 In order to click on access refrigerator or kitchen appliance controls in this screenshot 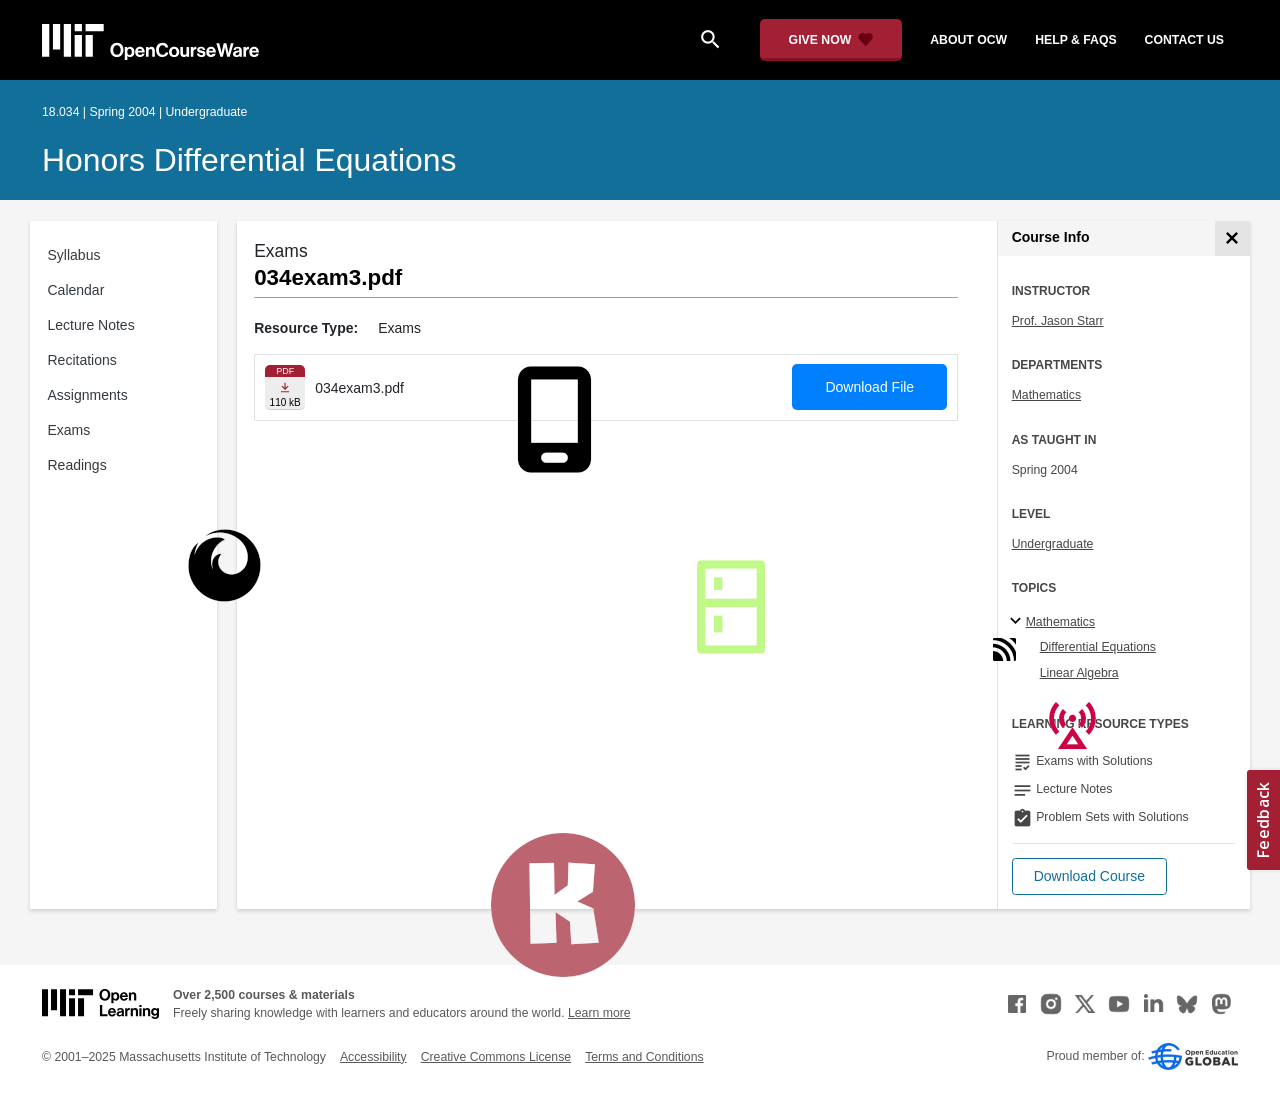, I will do `click(731, 607)`.